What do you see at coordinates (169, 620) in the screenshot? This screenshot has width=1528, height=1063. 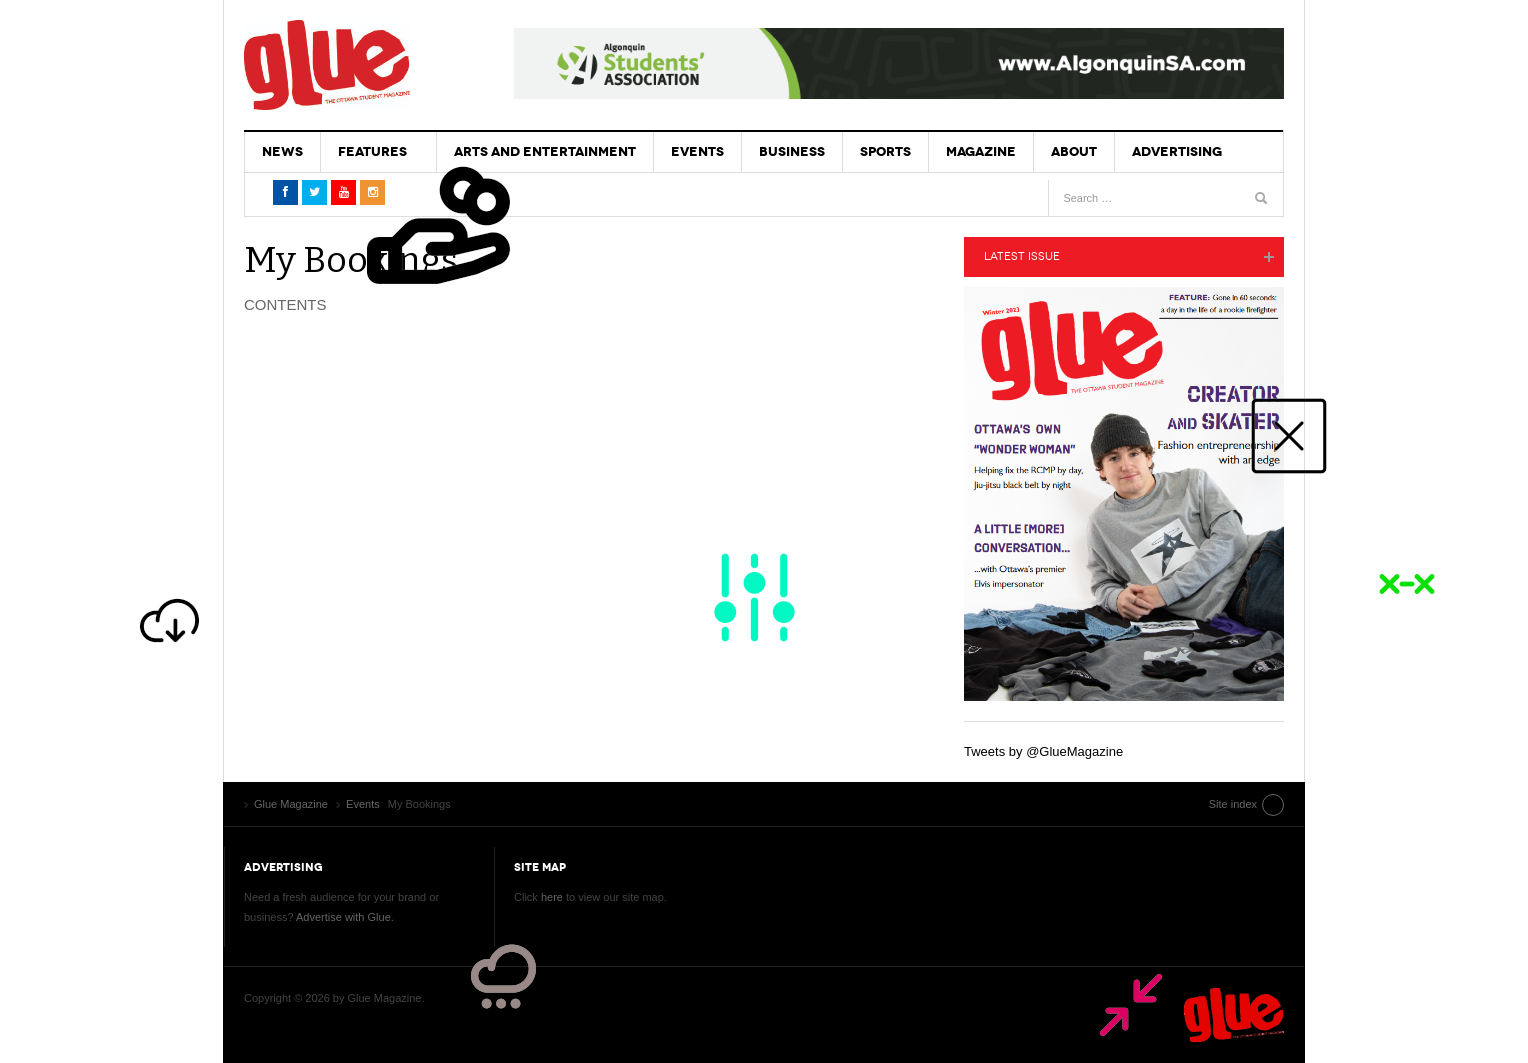 I see `download from cloud storage` at bounding box center [169, 620].